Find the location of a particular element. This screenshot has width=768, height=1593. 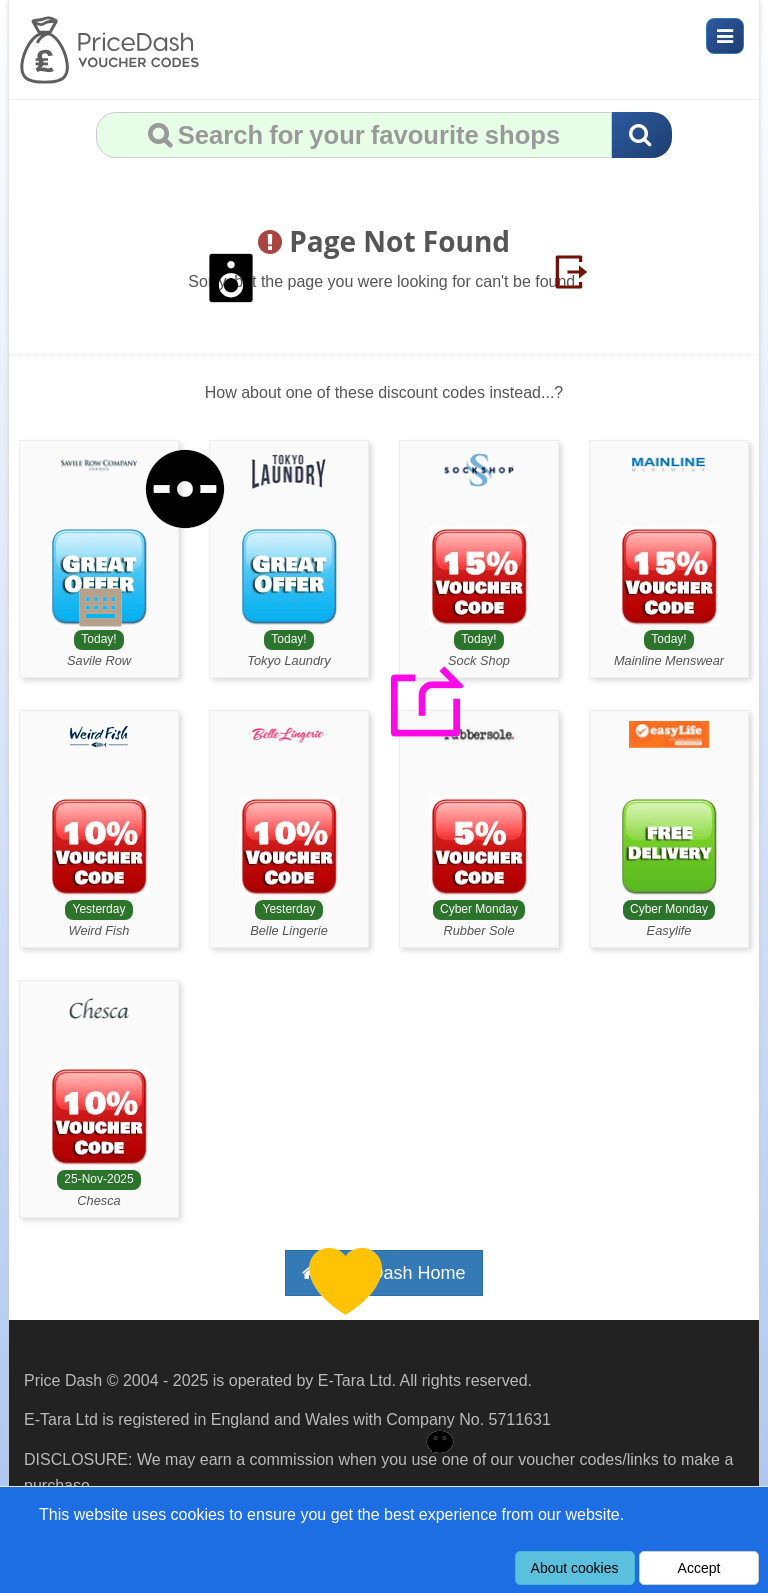

log out of your account is located at coordinates (569, 272).